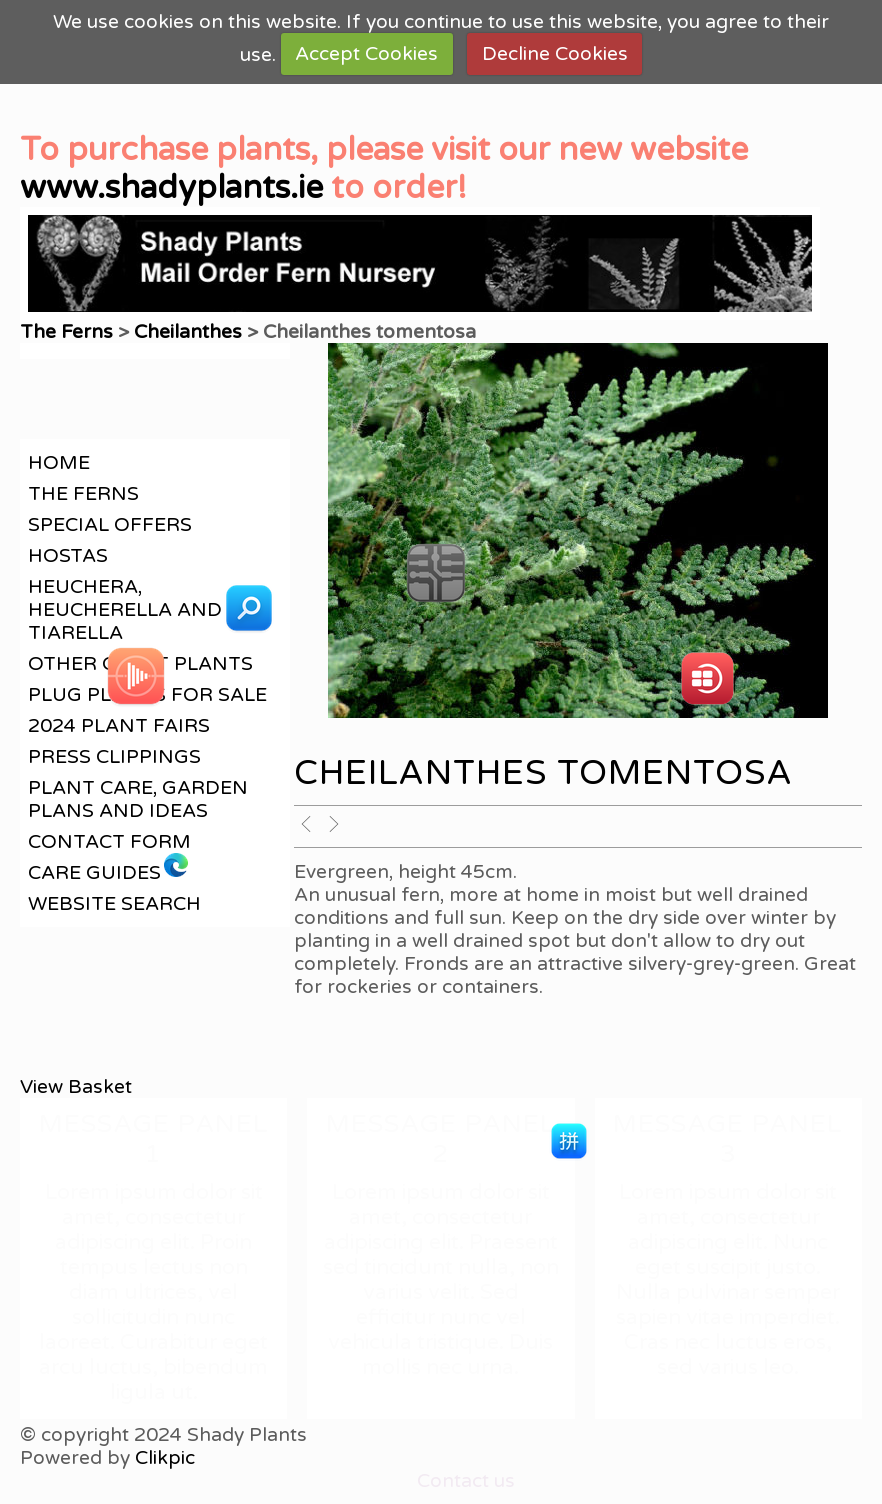 The width and height of the screenshot is (882, 1504). I want to click on open search settings or preferences, so click(249, 608).